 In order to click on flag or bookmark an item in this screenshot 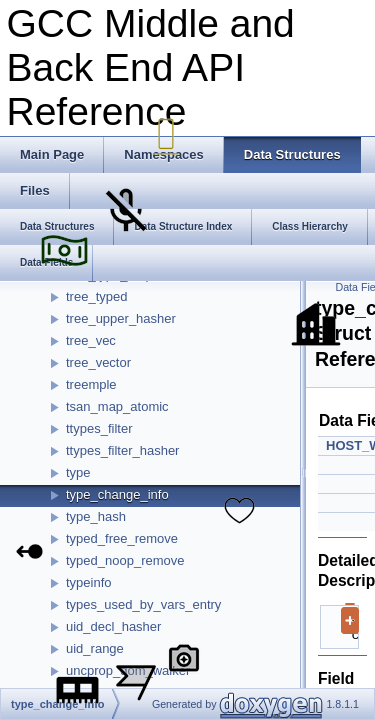, I will do `click(134, 680)`.